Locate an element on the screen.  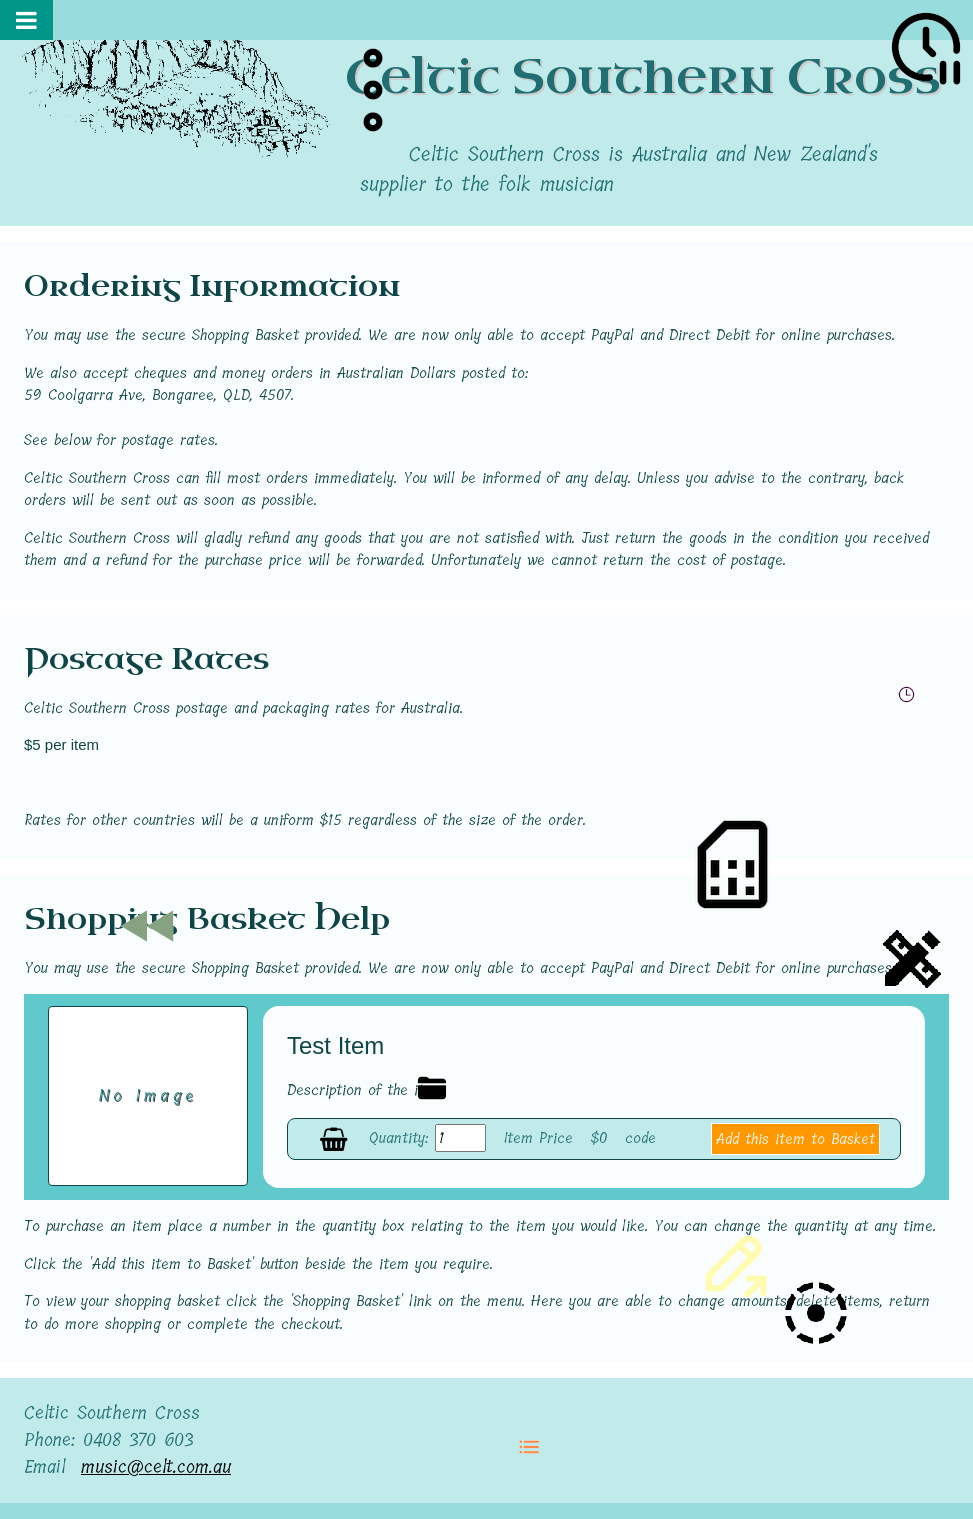
view items in a list format is located at coordinates (529, 1447).